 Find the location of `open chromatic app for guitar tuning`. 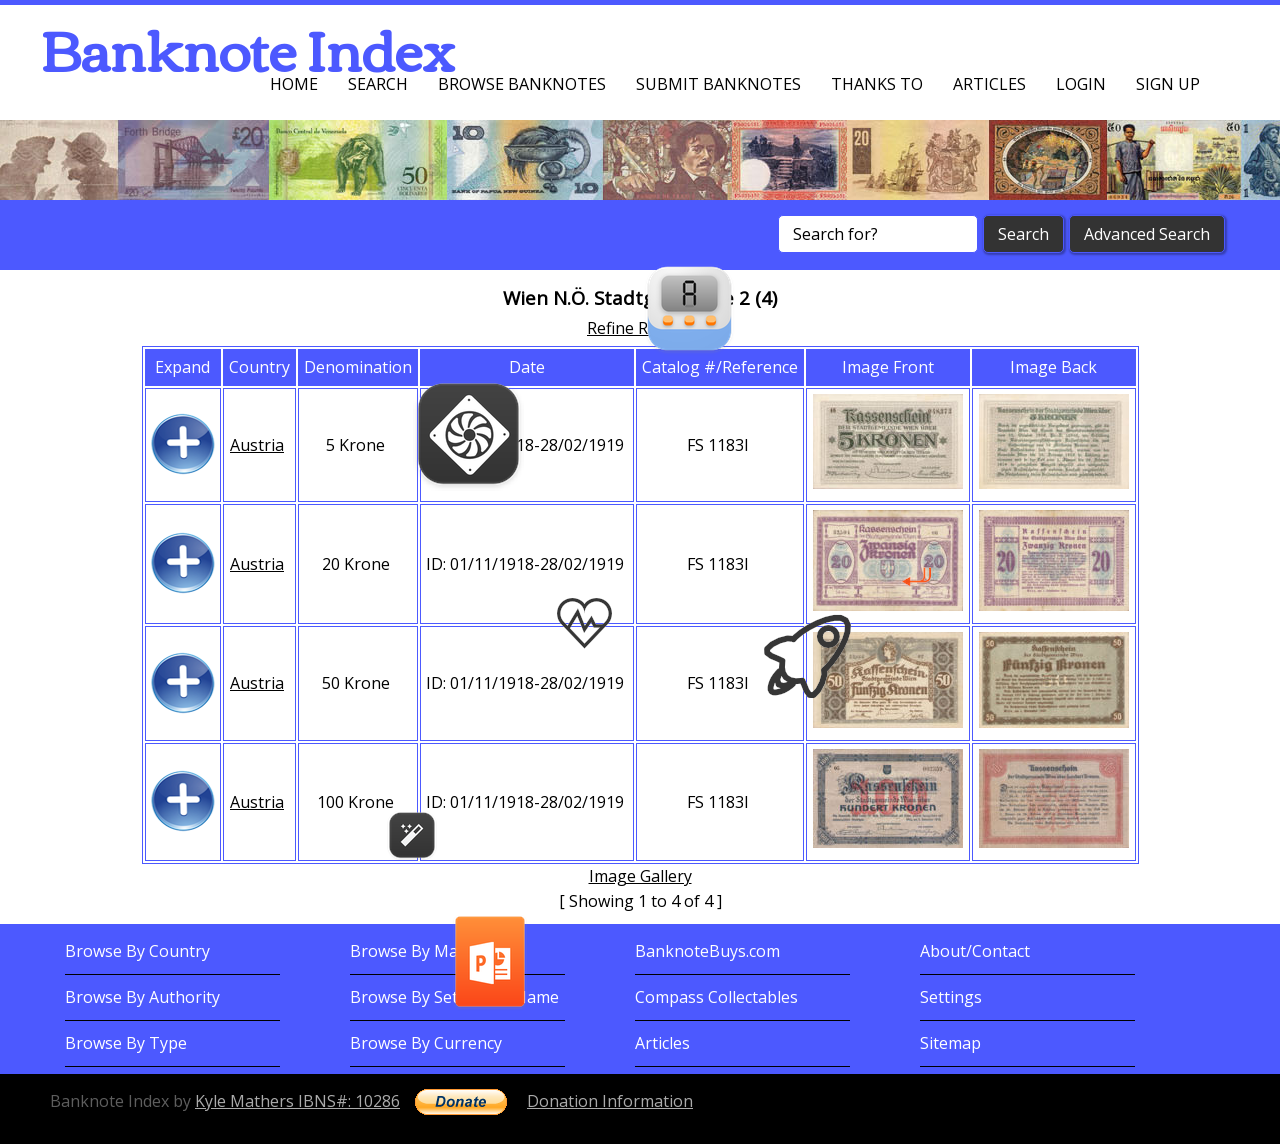

open chromatic app for guitar tuning is located at coordinates (689, 308).